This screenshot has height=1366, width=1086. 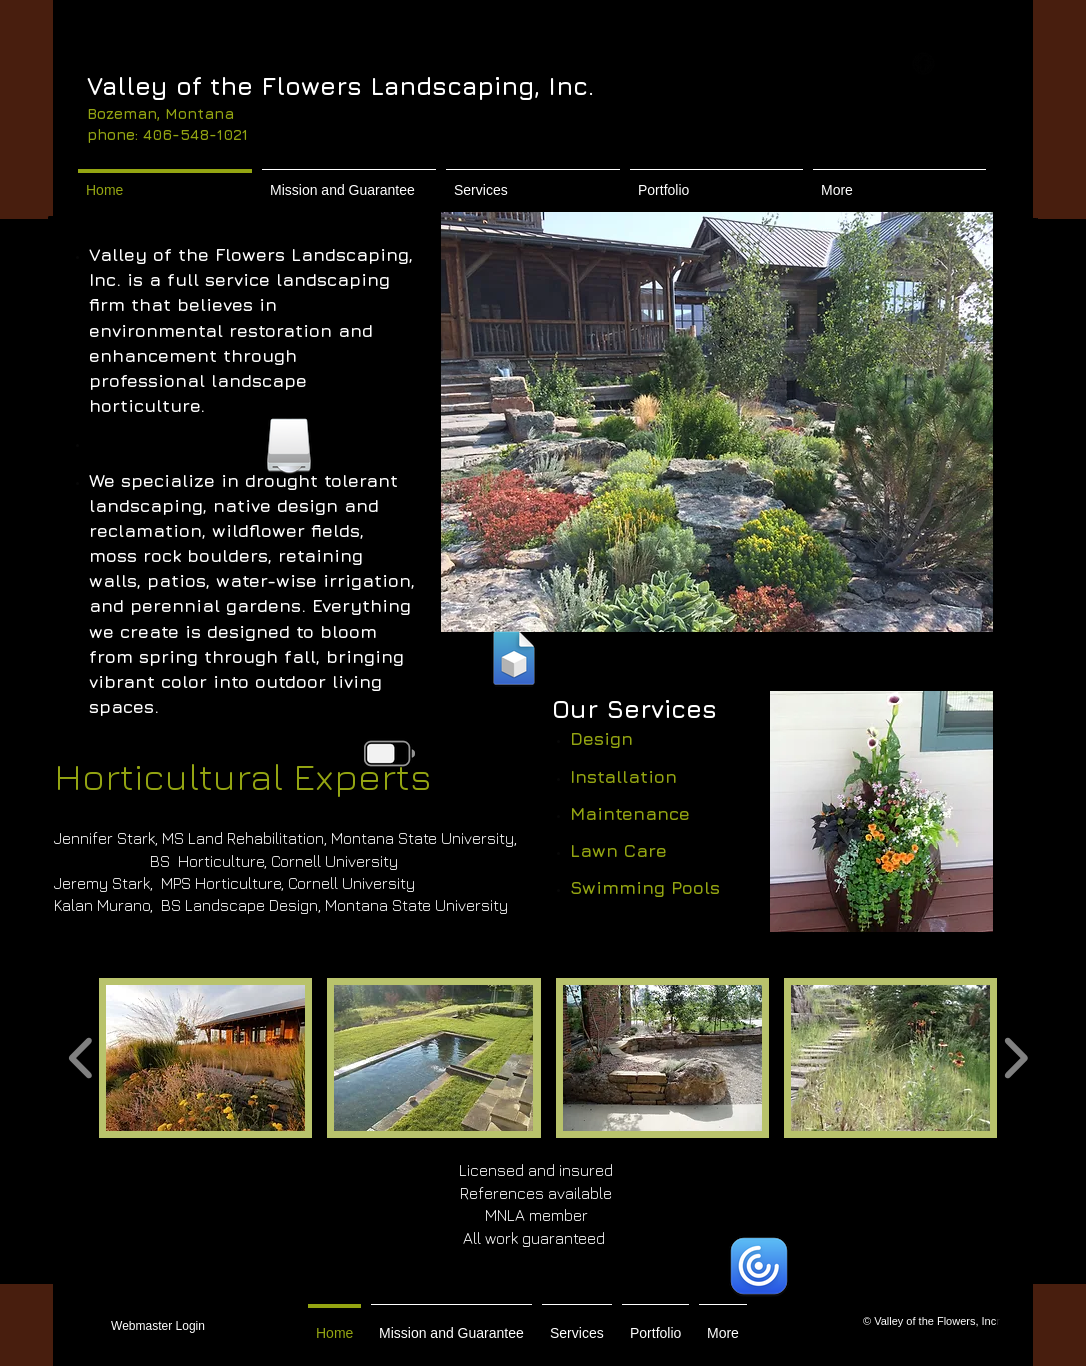 I want to click on a flatpak application package file, so click(x=514, y=658).